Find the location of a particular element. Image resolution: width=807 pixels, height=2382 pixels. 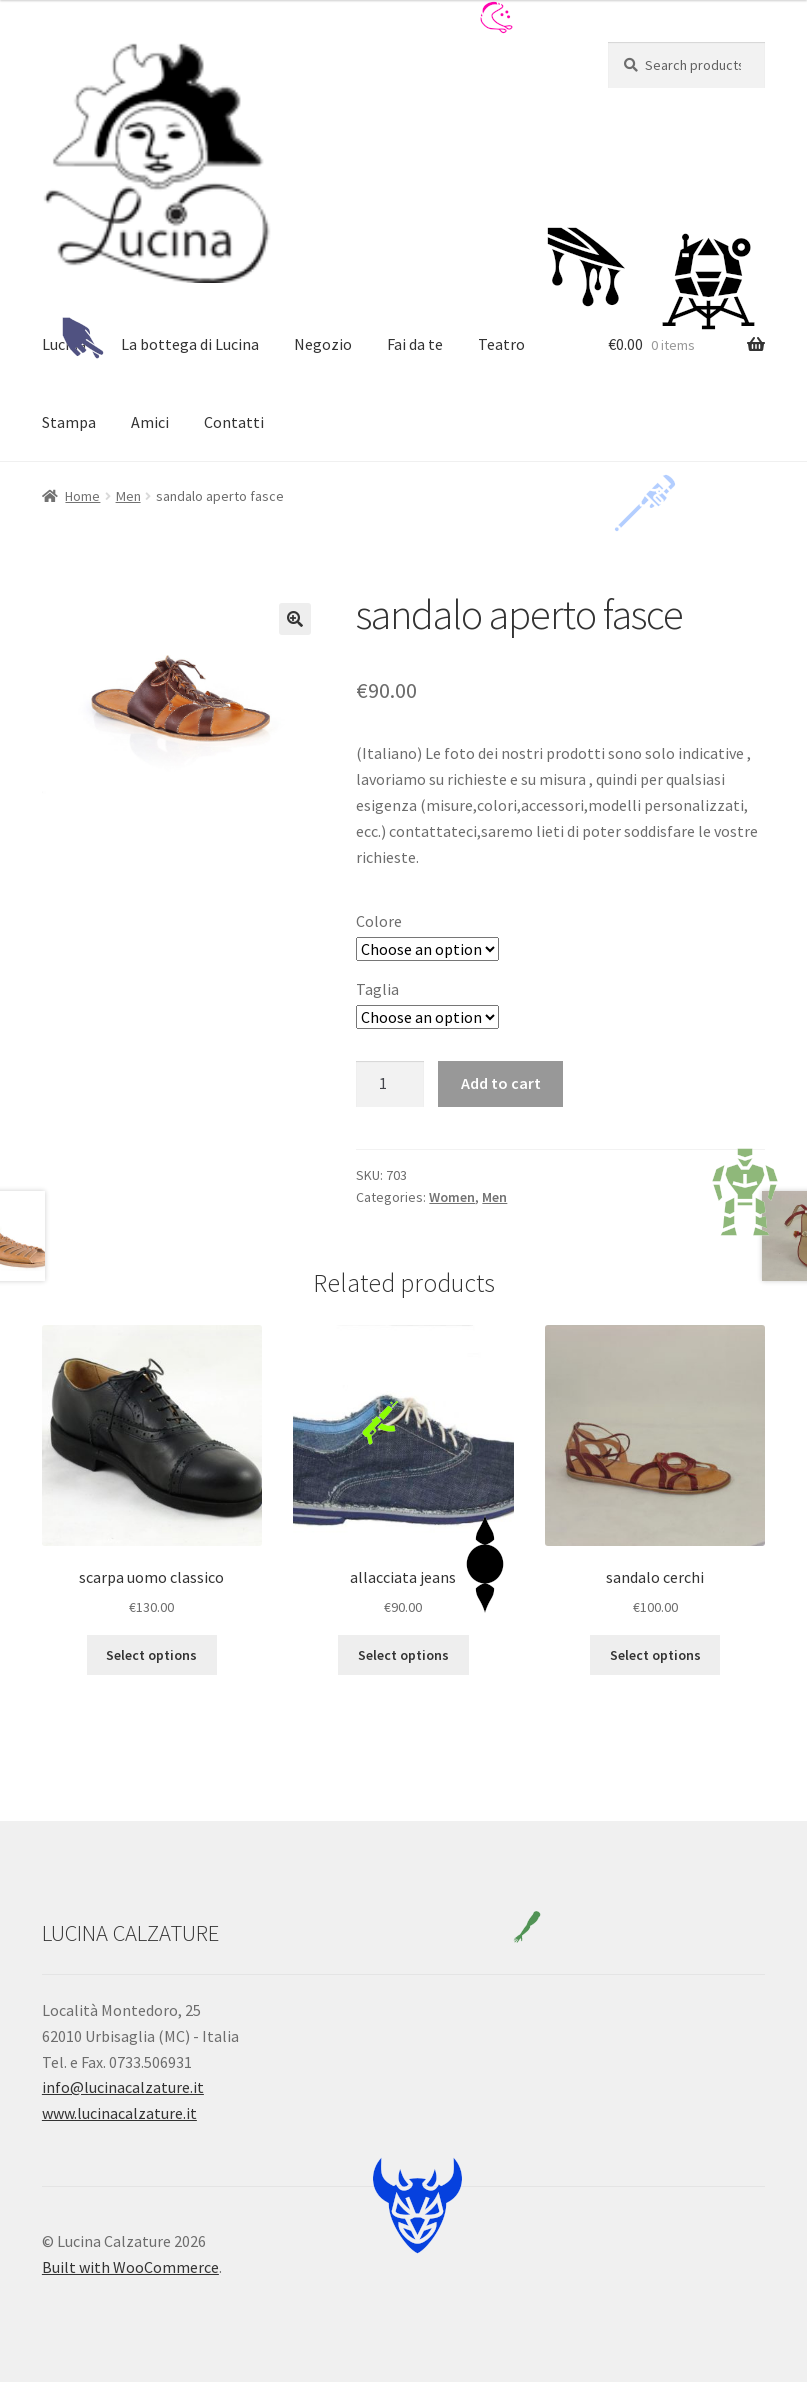

indicates hoping for luck or a positive outcome is located at coordinates (83, 338).